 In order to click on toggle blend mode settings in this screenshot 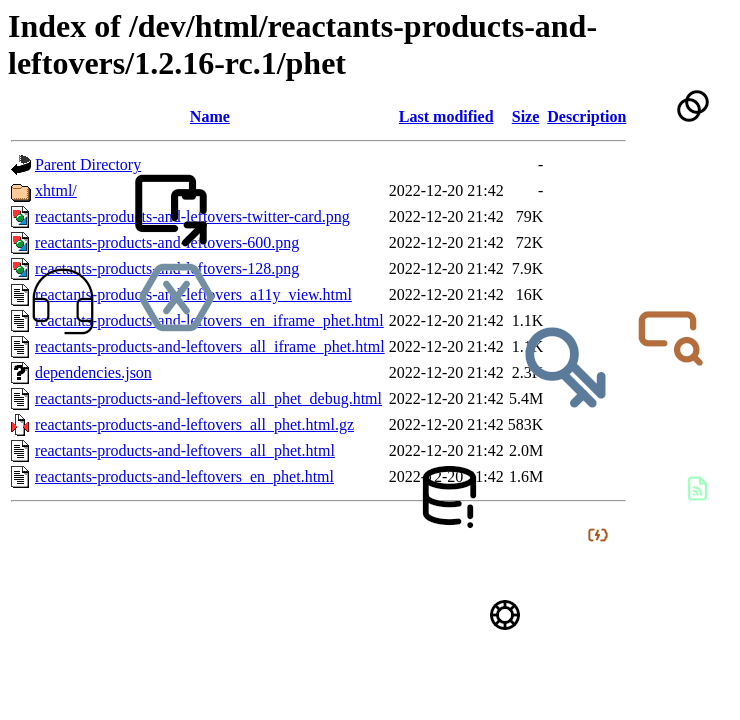, I will do `click(693, 106)`.